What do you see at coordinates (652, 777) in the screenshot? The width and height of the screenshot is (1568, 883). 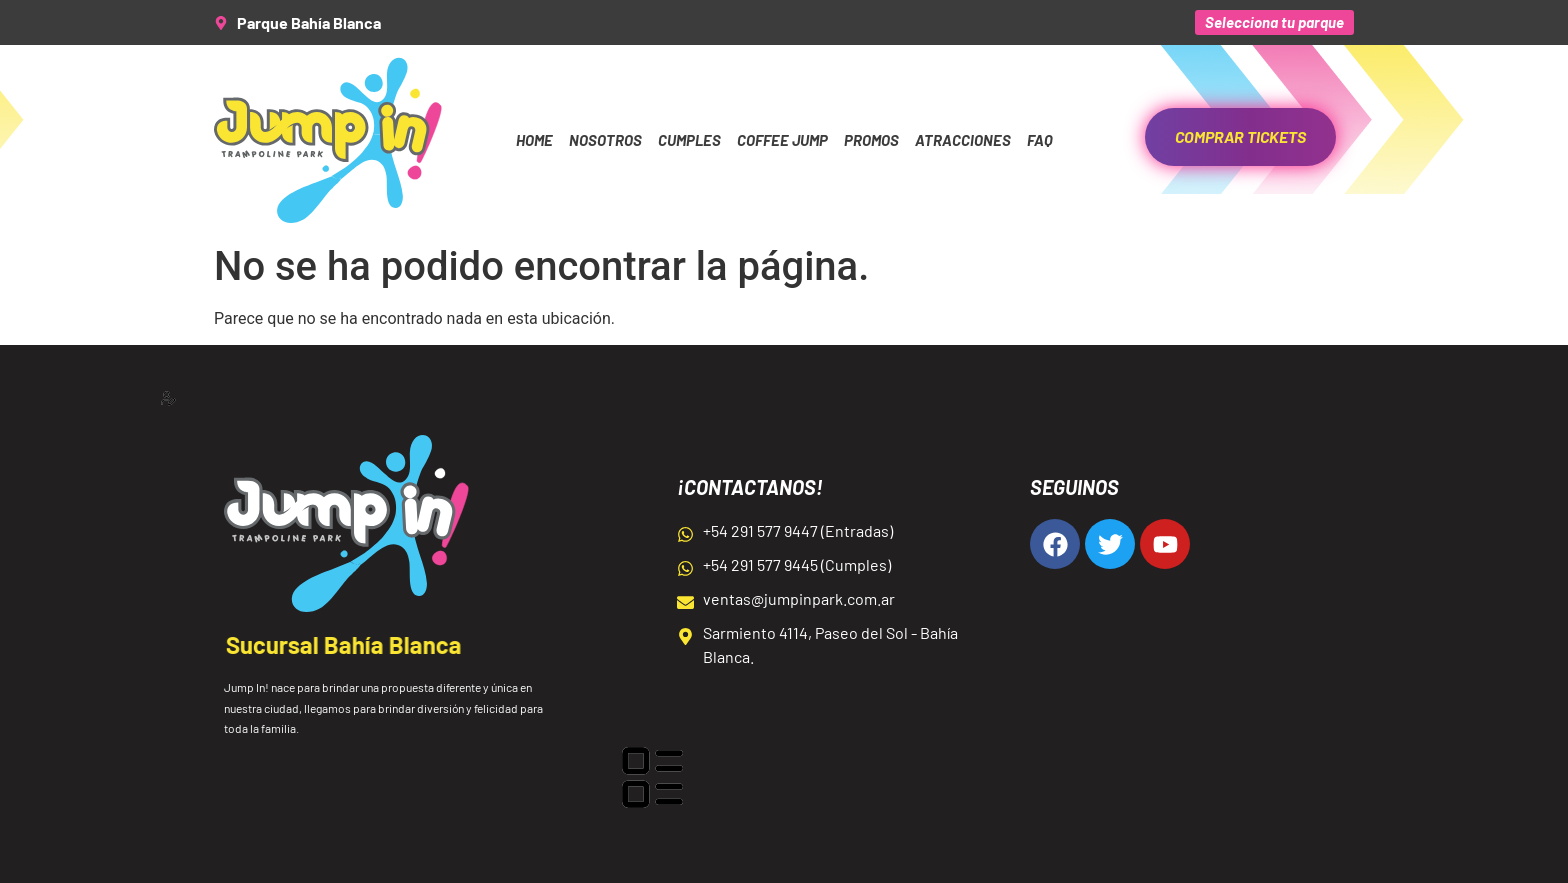 I see `switch to list view` at bounding box center [652, 777].